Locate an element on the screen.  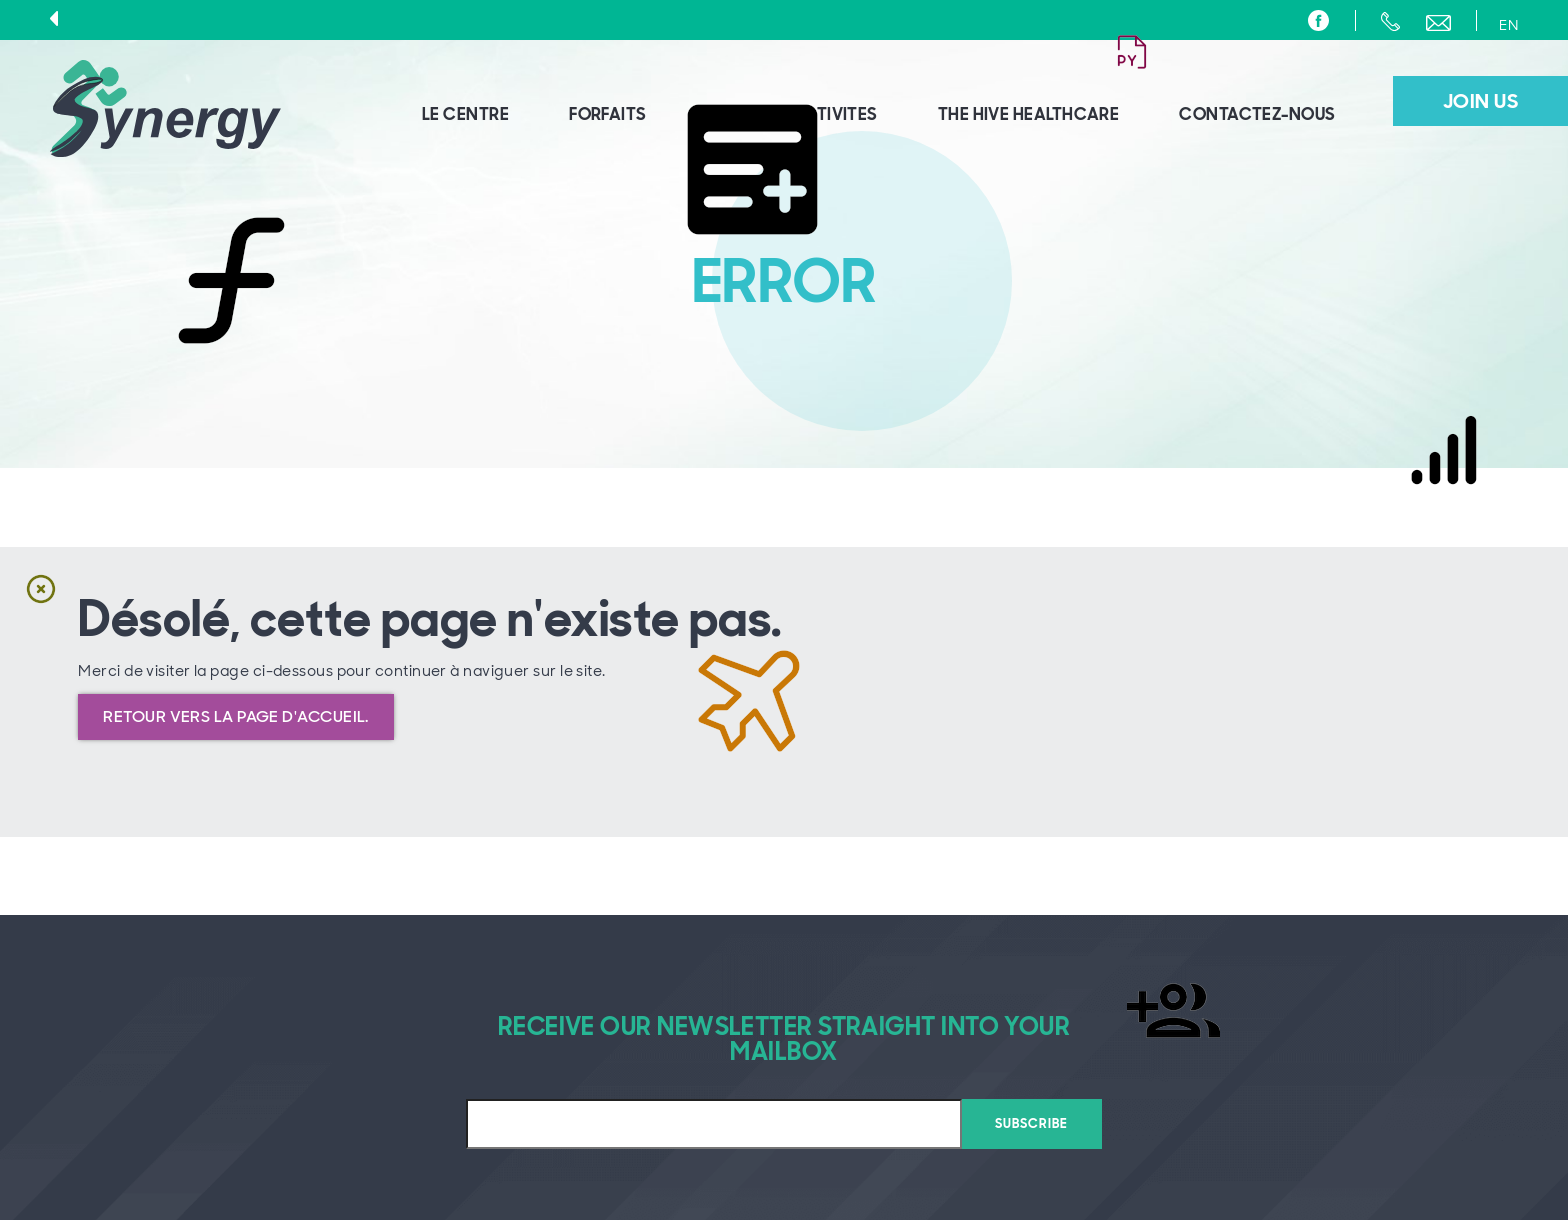
enable airplane mode is located at coordinates (751, 699).